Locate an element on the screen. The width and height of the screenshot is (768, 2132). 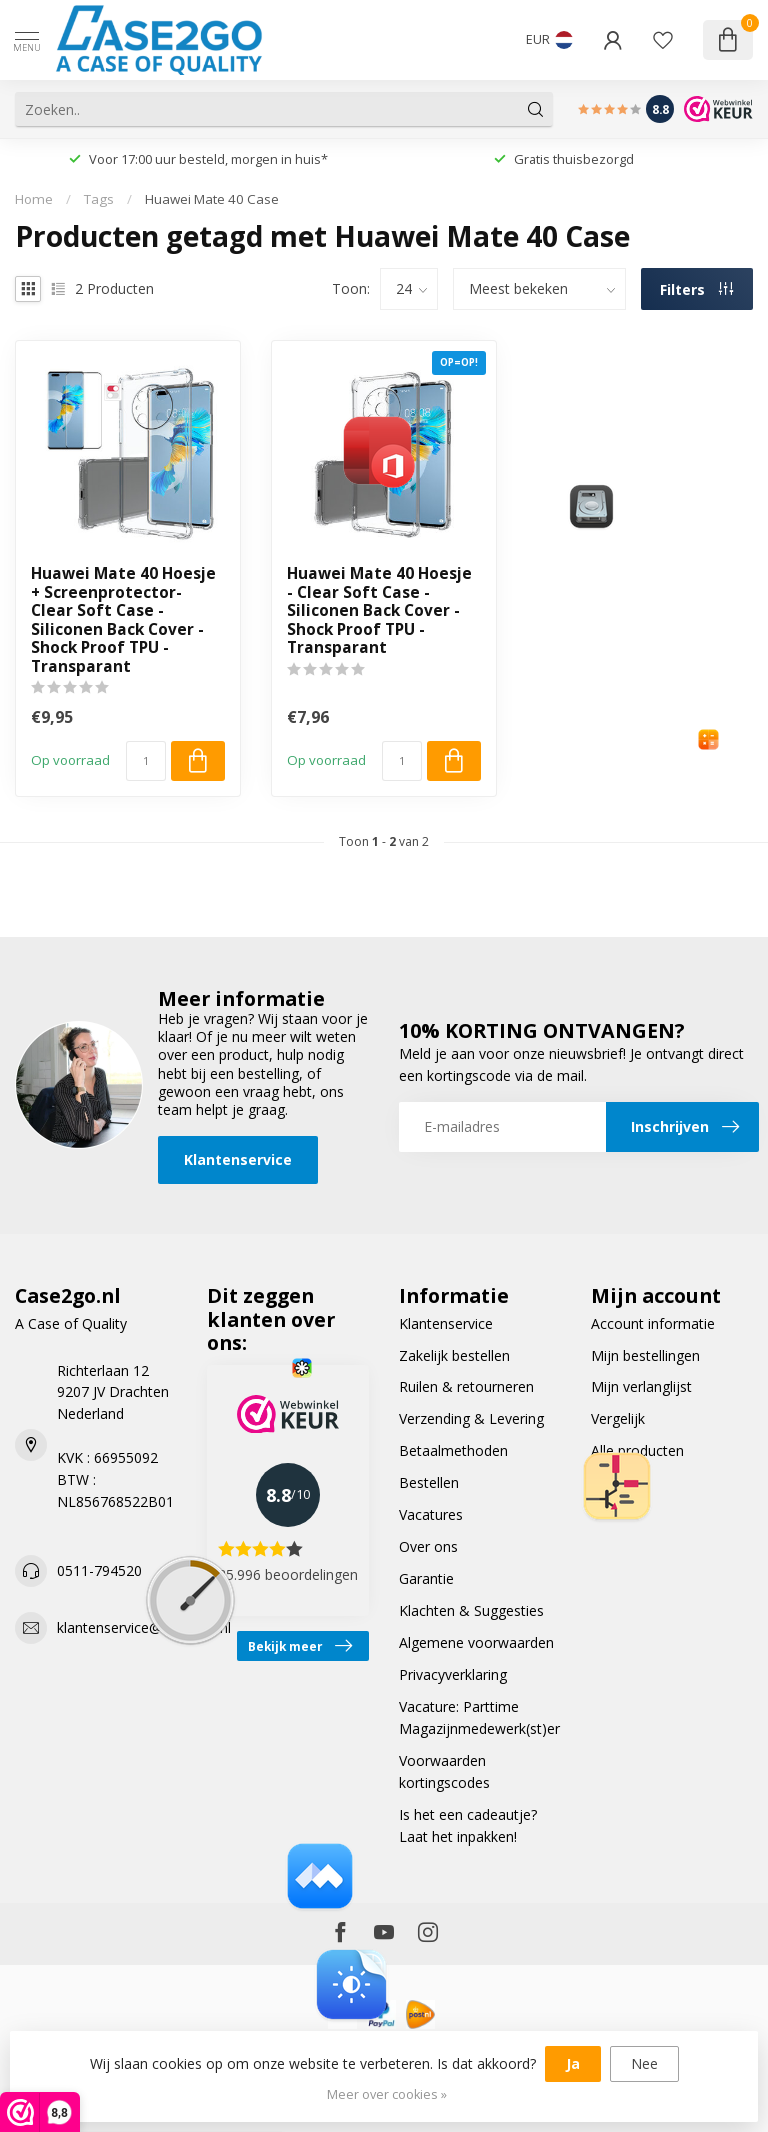
open Boxy SVG vector graphics editor is located at coordinates (302, 1368).